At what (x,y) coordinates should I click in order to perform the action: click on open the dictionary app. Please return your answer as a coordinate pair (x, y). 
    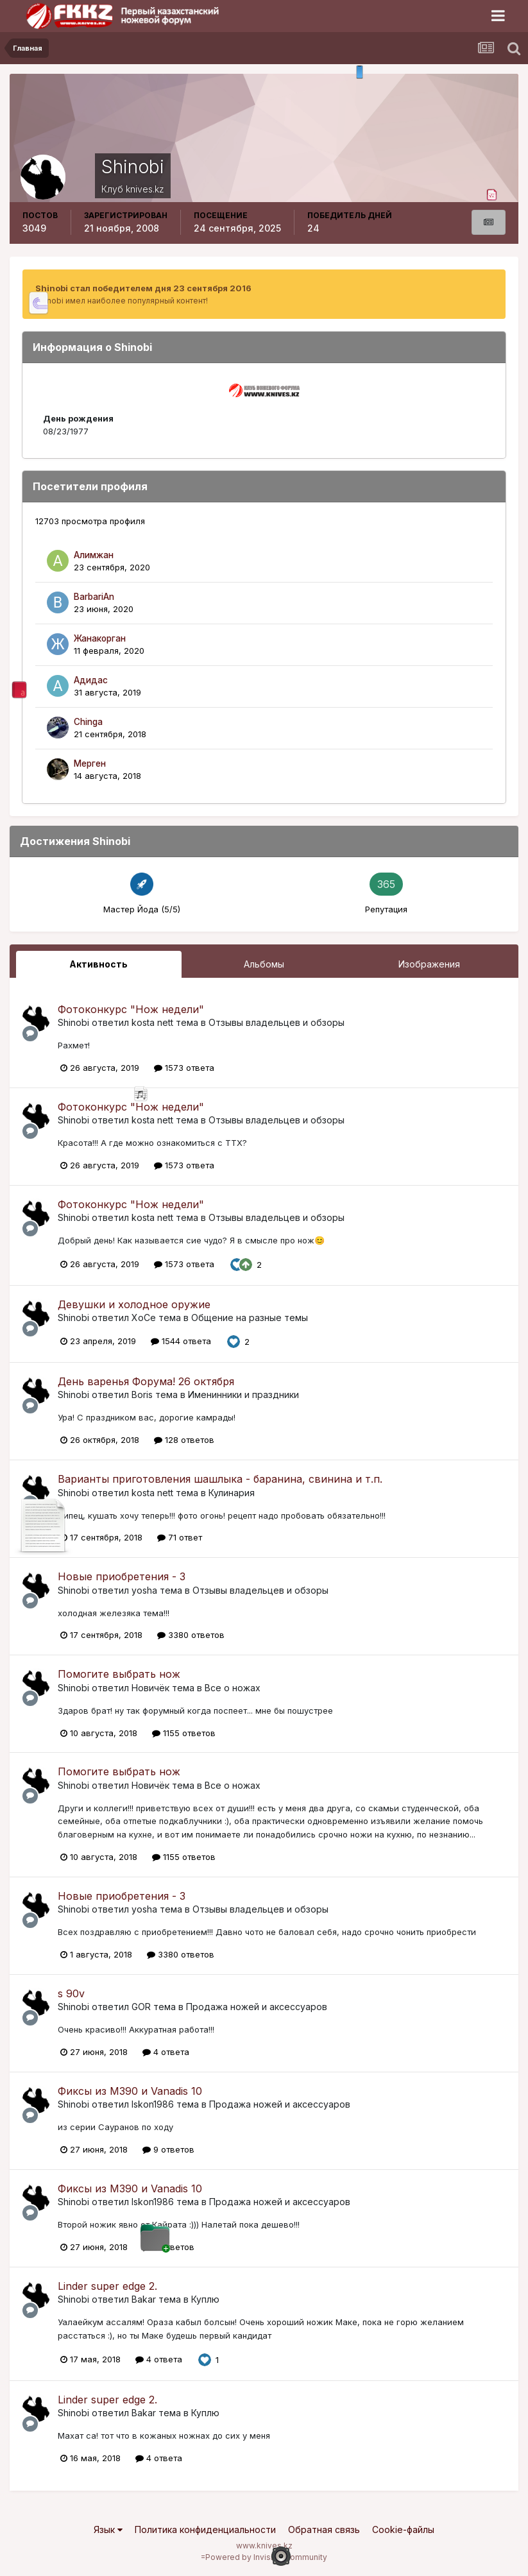
    Looking at the image, I should click on (19, 690).